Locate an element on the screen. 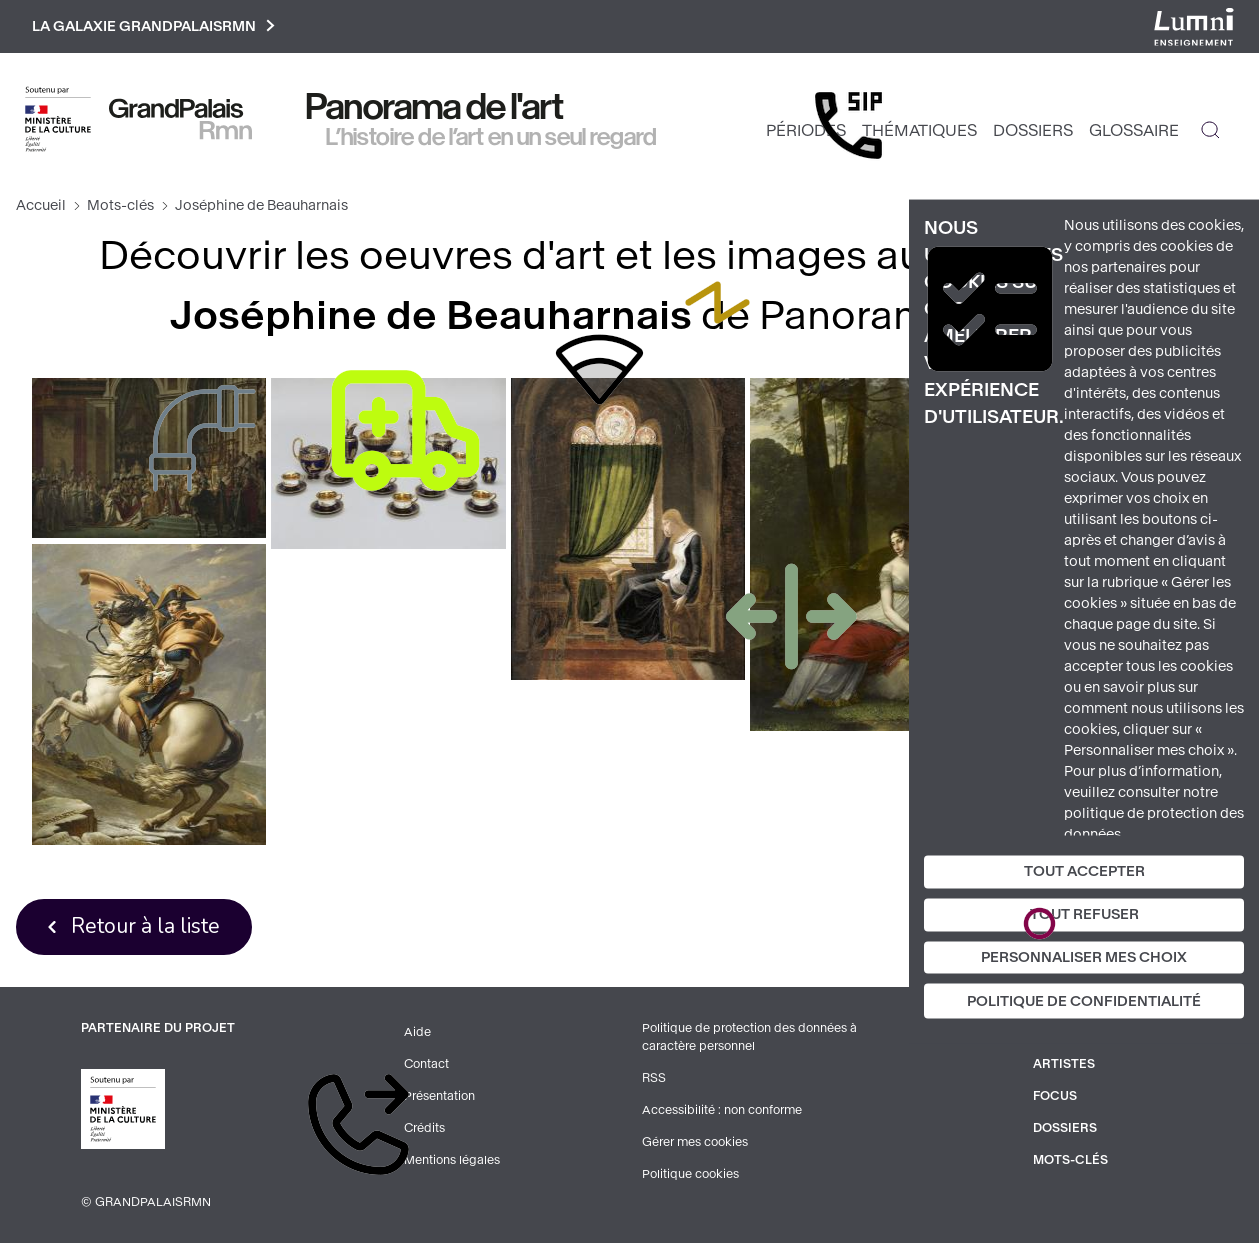  expand content horizontally is located at coordinates (791, 616).